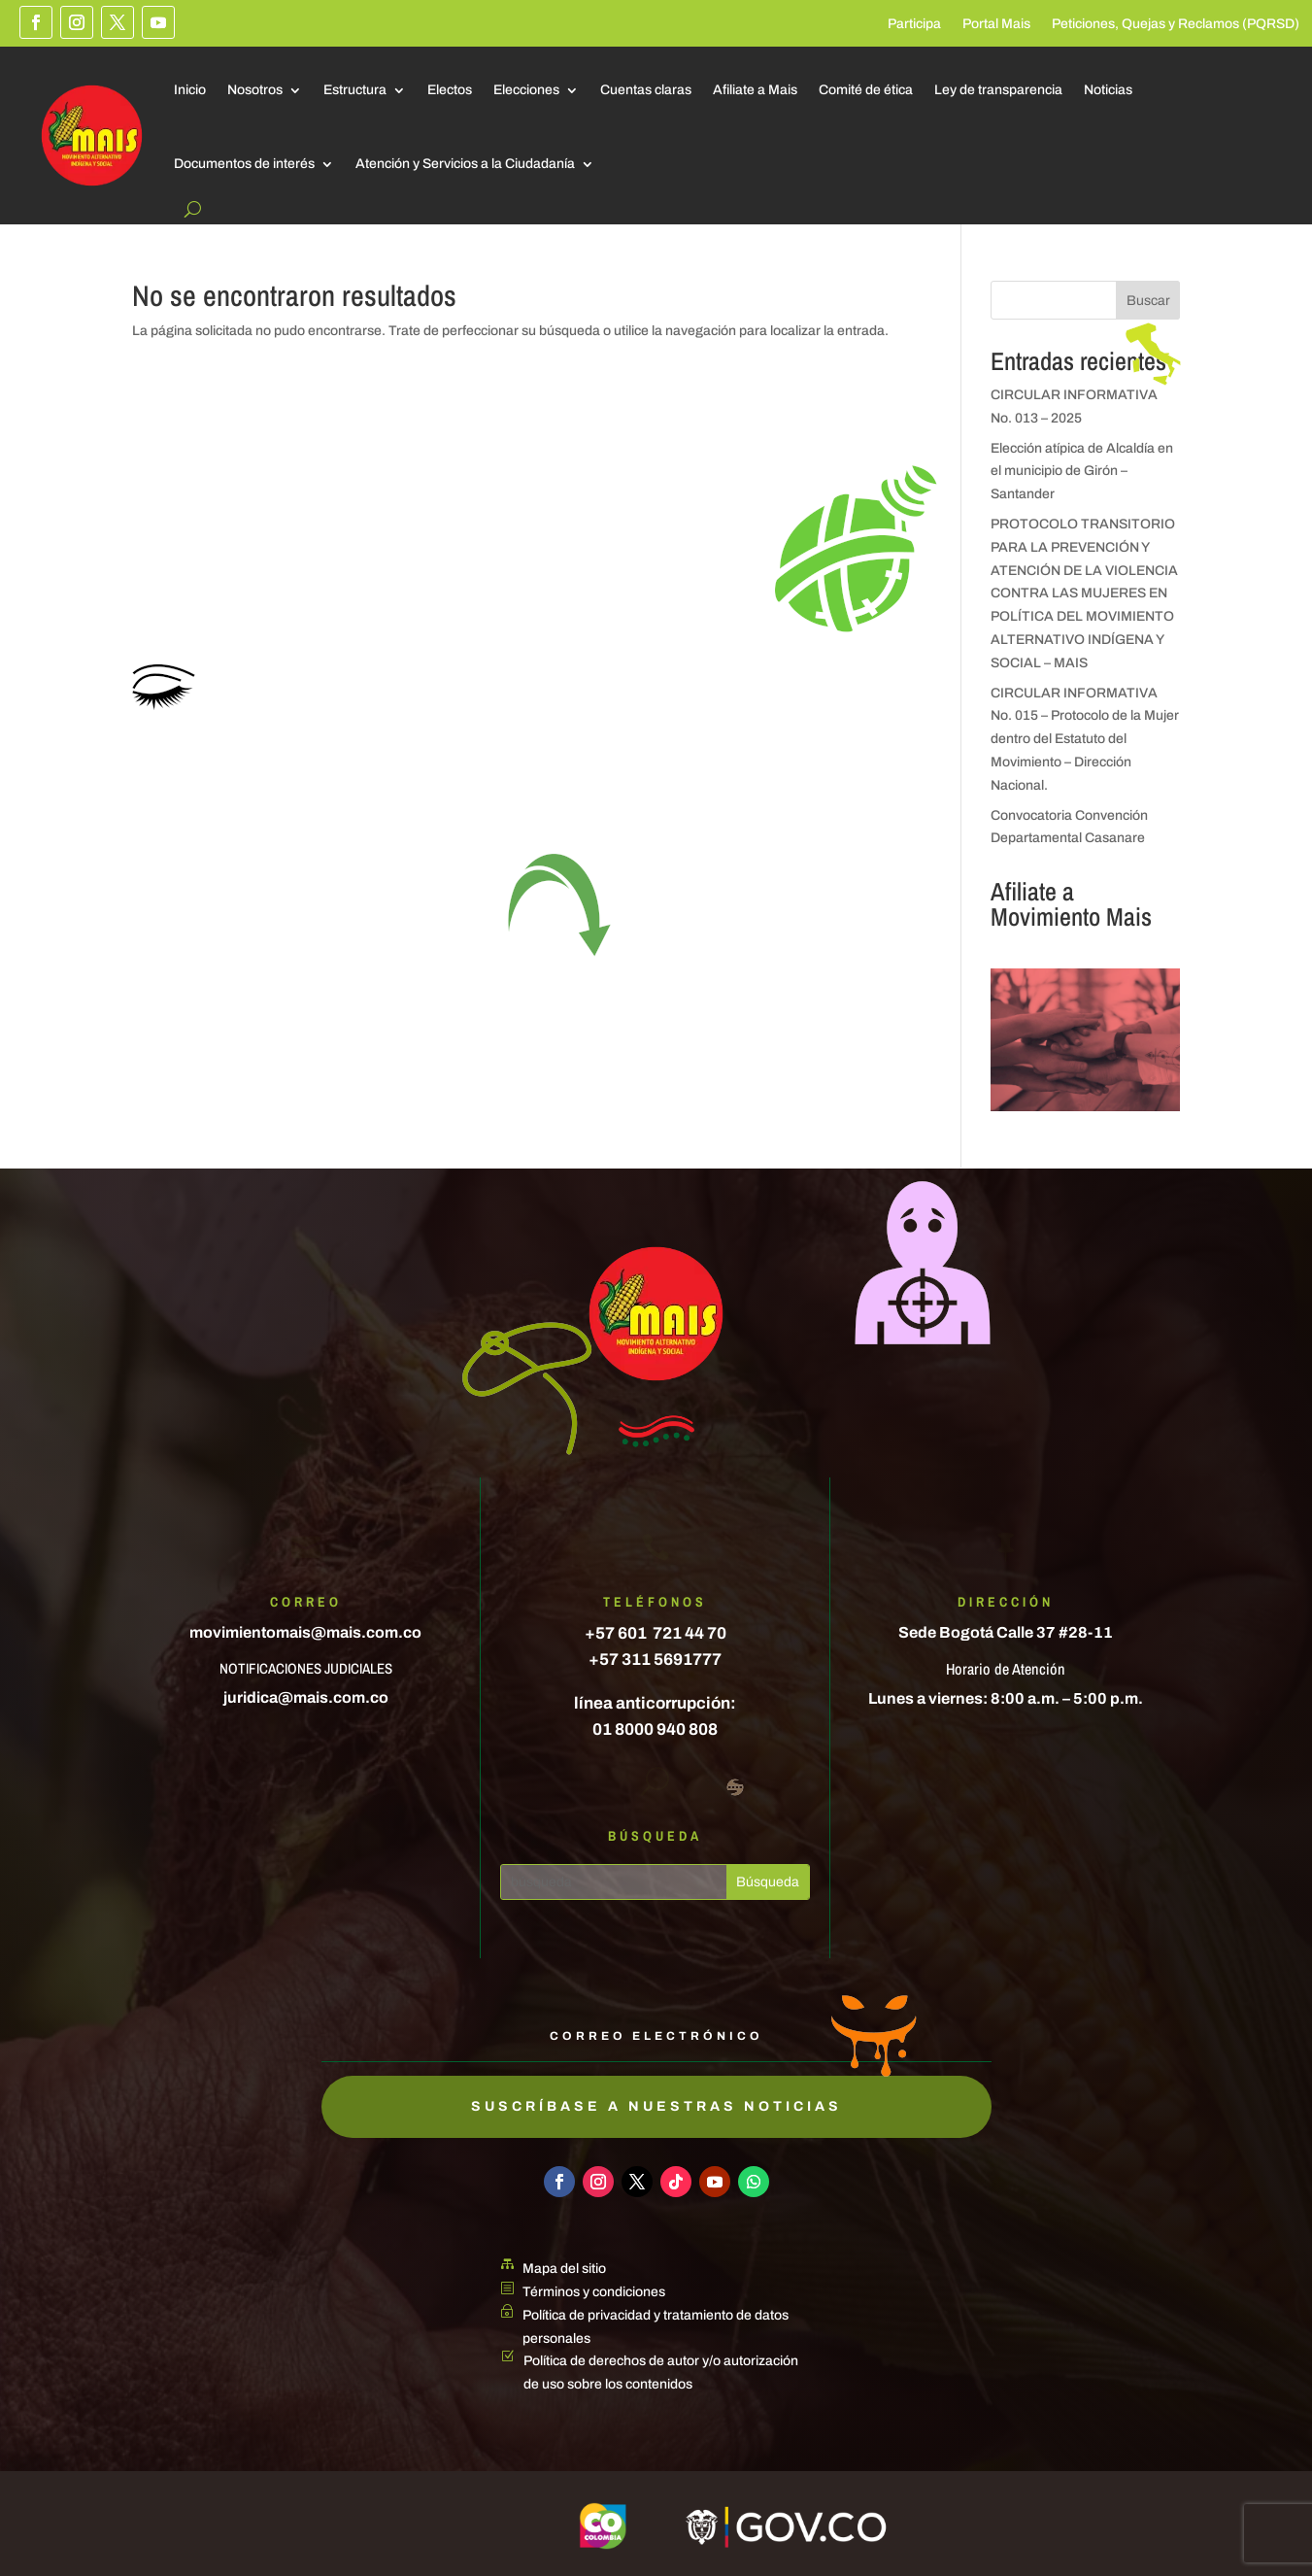 The height and width of the screenshot is (2576, 1312). I want to click on select italy as your country or region, so click(1153, 354).